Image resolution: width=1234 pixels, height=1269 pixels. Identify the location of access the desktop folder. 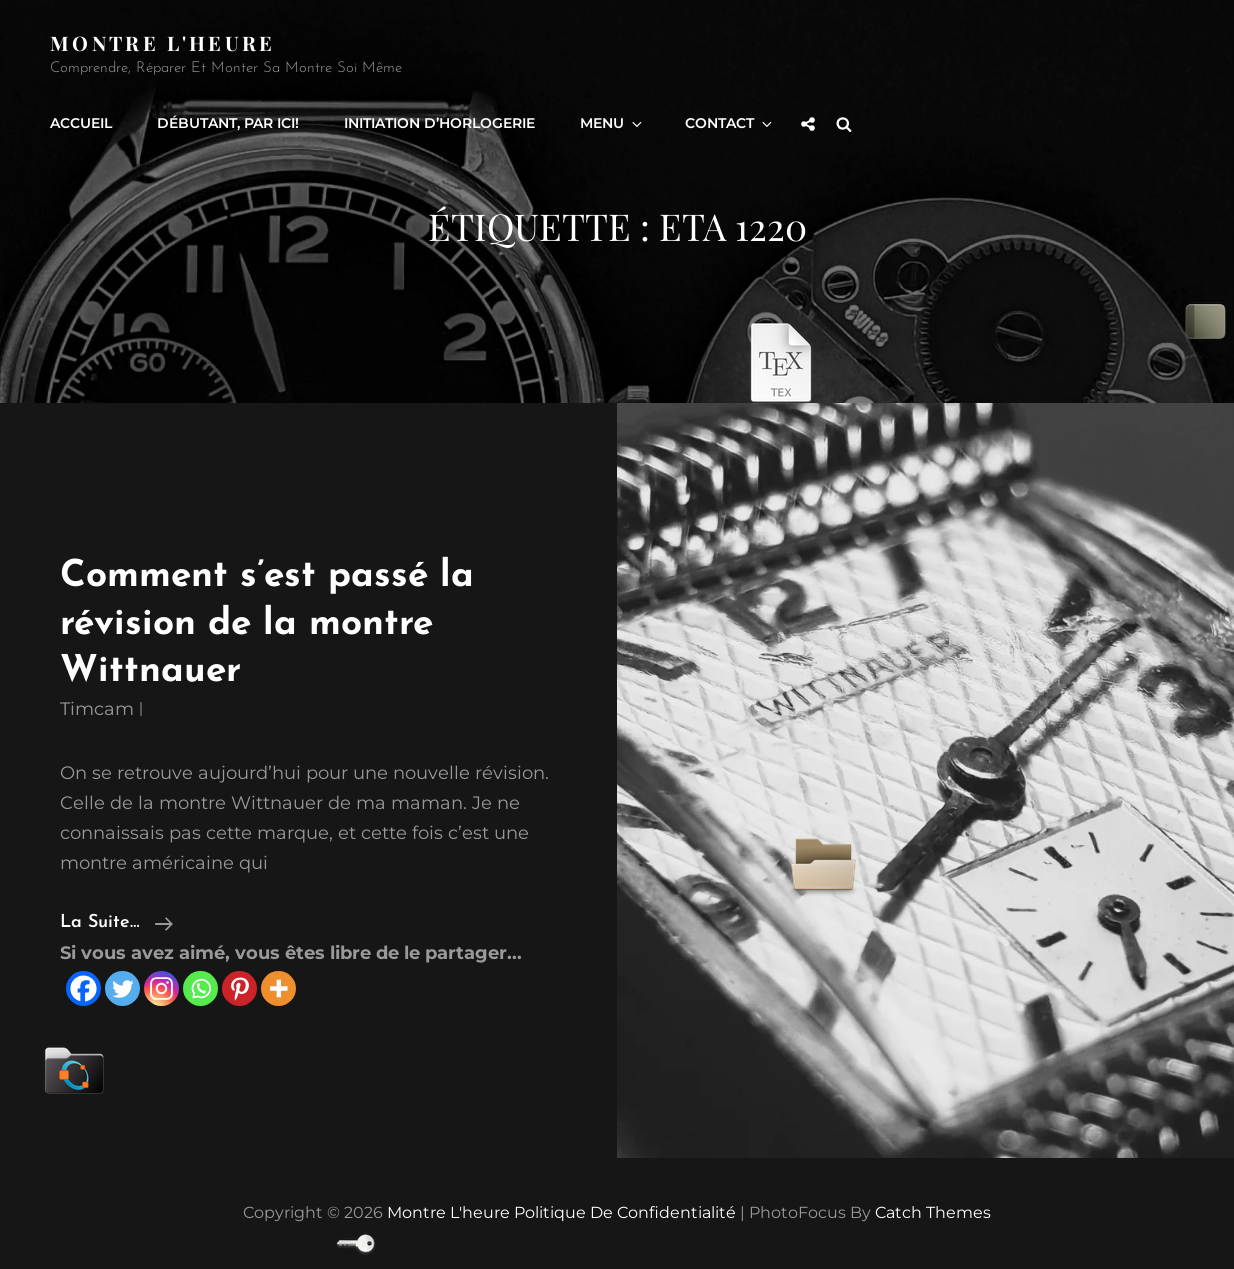
(1205, 320).